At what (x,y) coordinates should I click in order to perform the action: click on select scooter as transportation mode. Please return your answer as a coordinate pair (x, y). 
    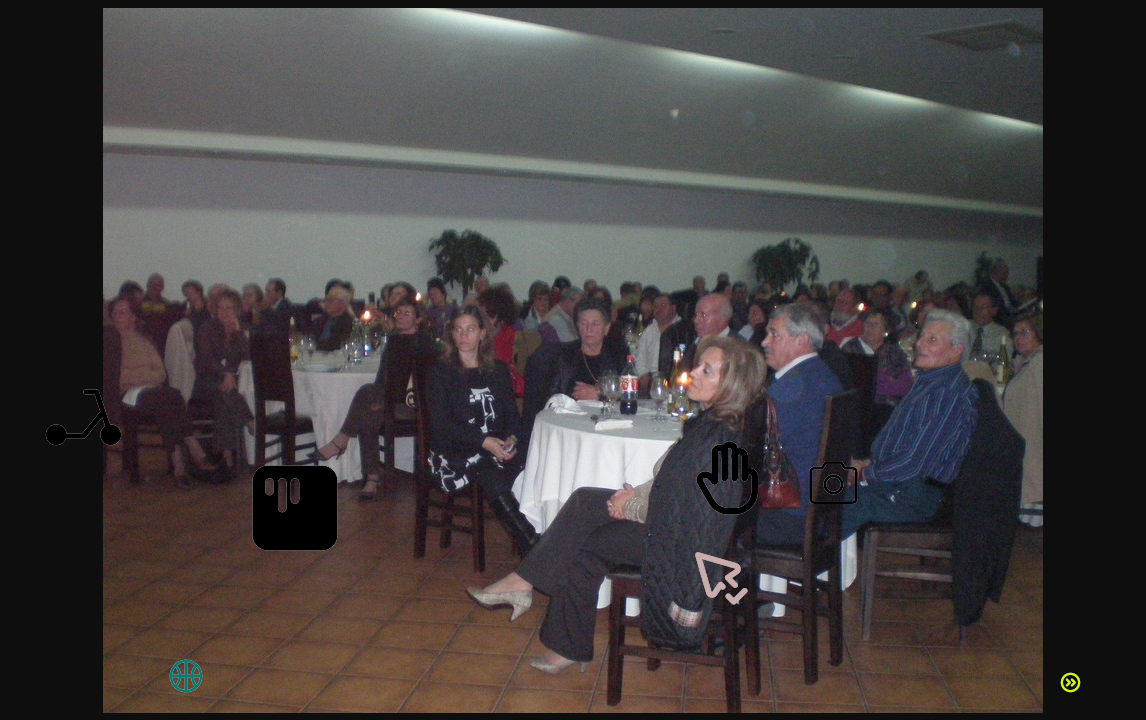
    Looking at the image, I should click on (83, 420).